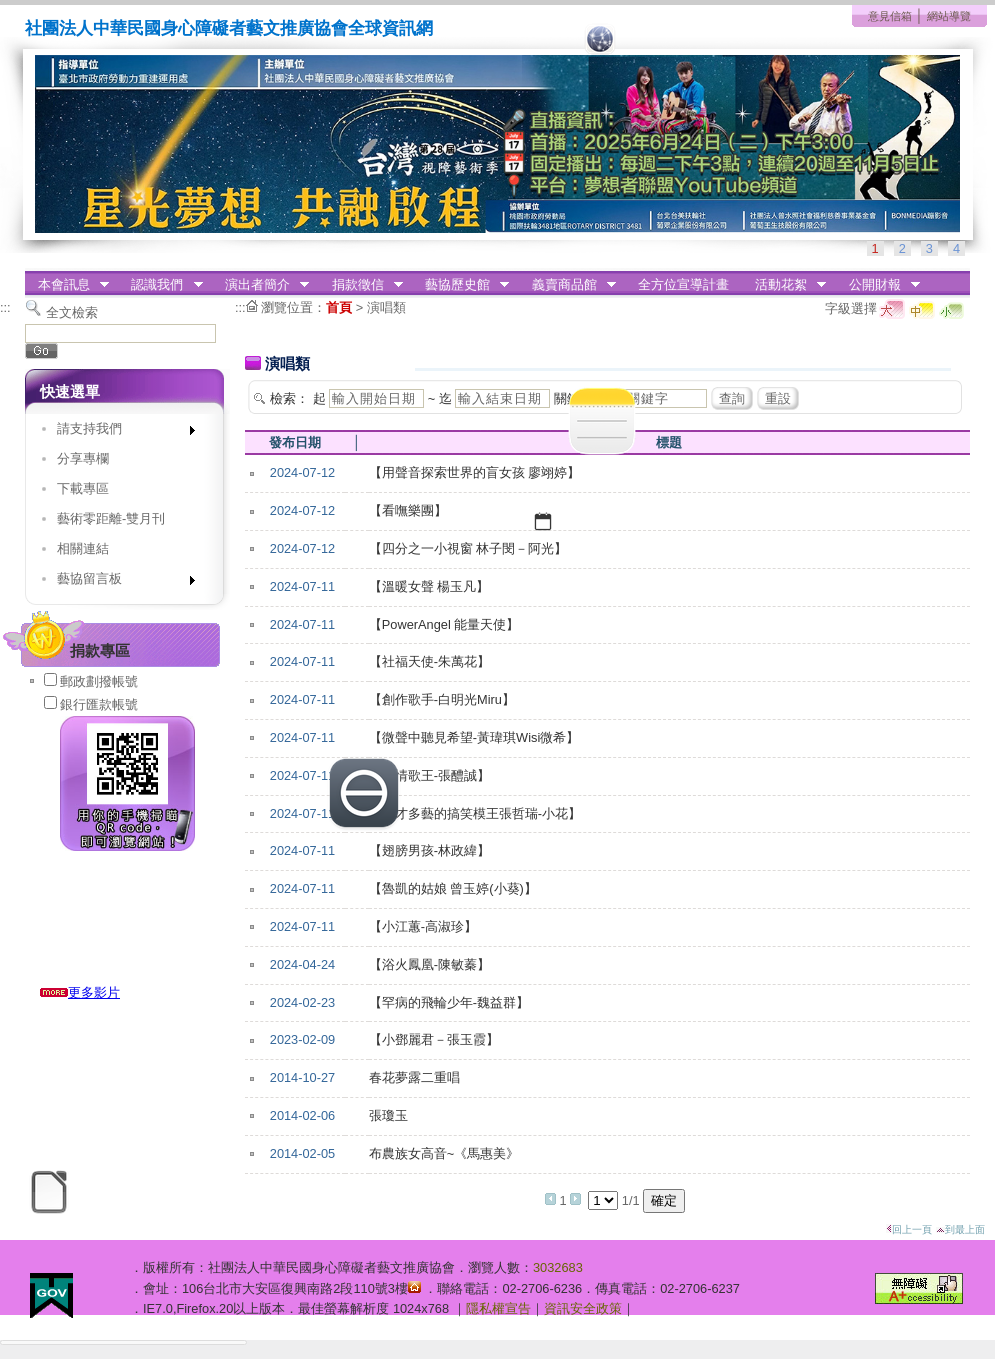 This screenshot has height=1359, width=995. I want to click on open the notes app, so click(602, 421).